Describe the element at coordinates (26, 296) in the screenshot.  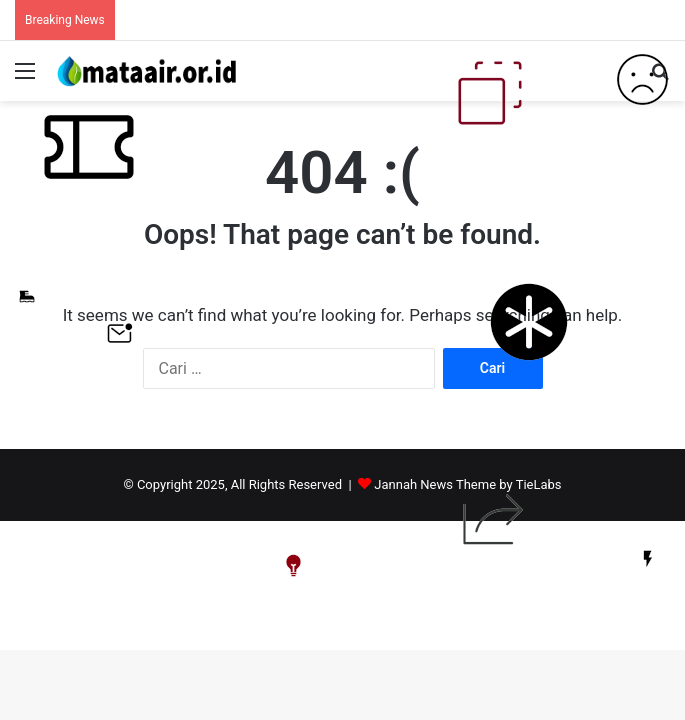
I see `view footwear or shoe options` at that location.